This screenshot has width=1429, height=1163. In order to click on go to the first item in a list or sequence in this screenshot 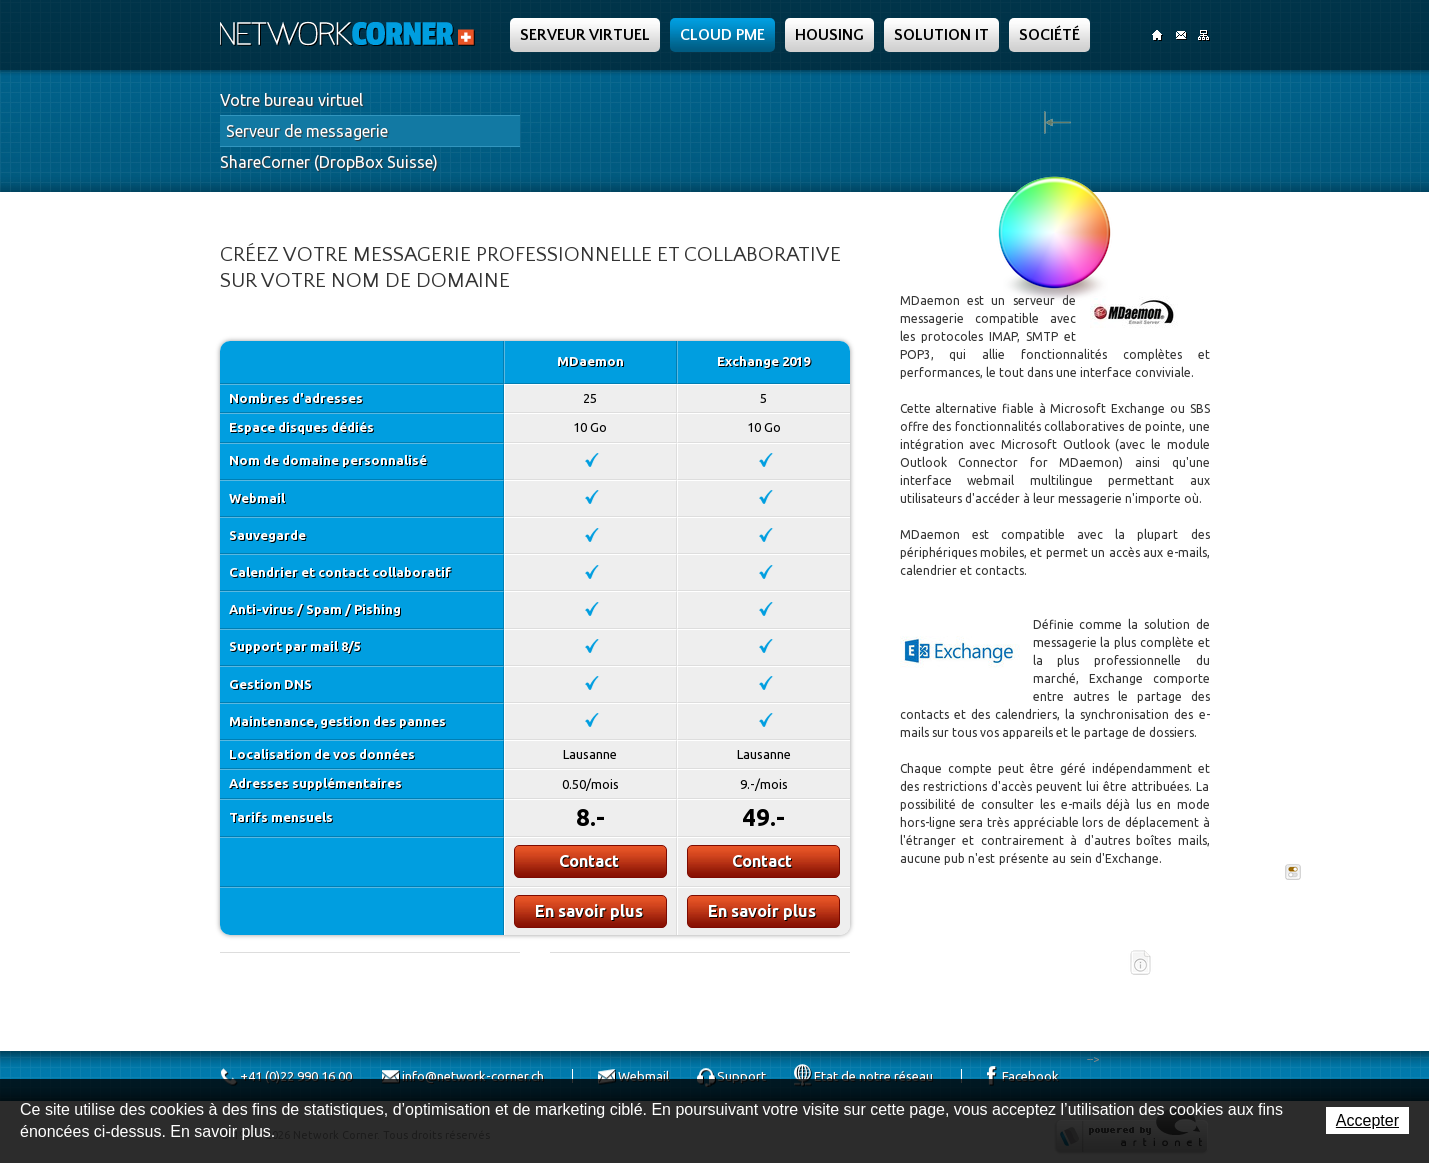, I will do `click(1057, 122)`.